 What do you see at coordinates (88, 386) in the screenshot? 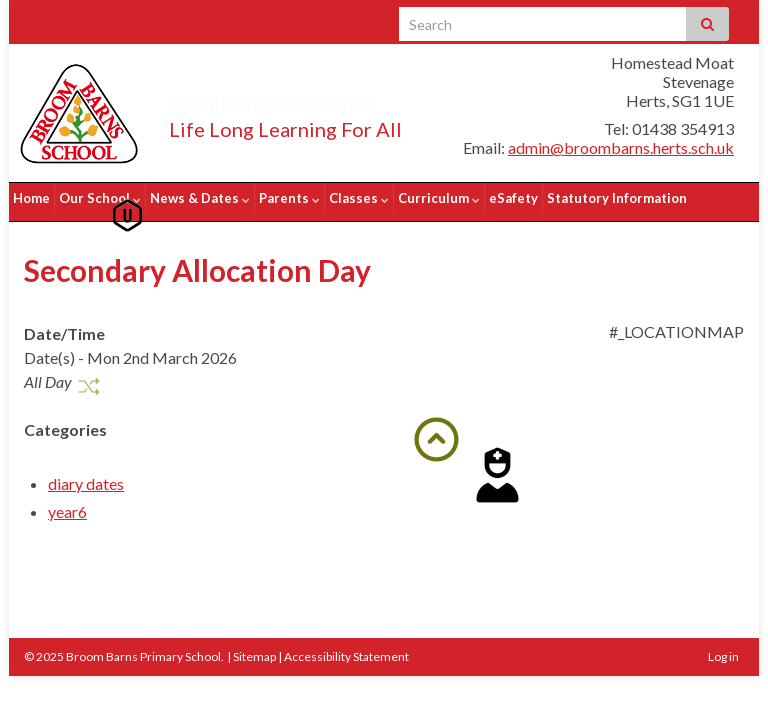
I see `shuffle or randomize playback order` at bounding box center [88, 386].